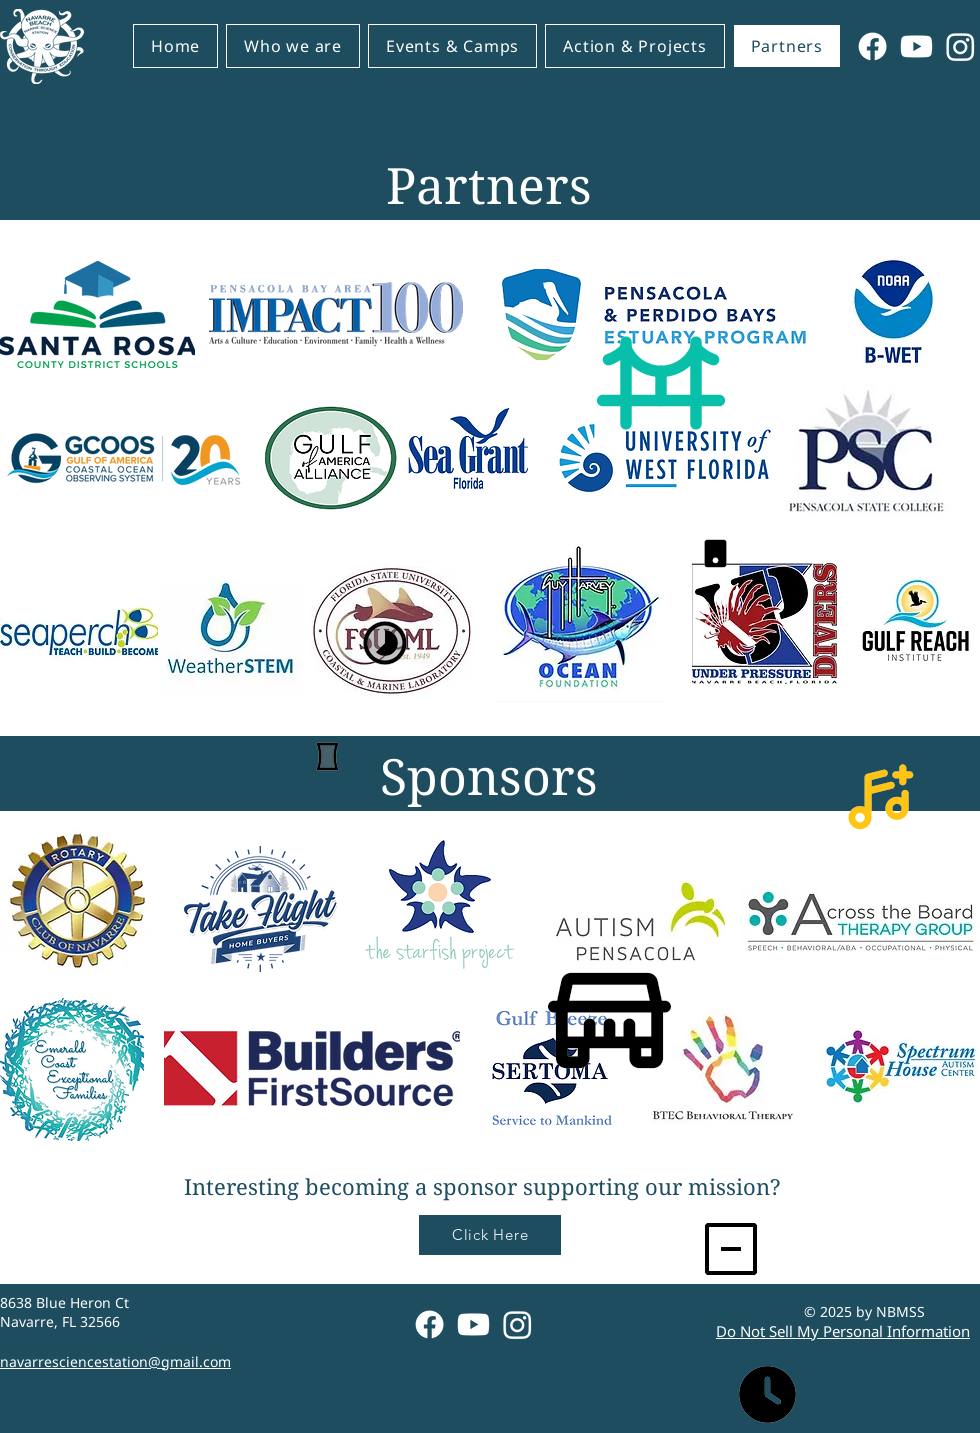 Image resolution: width=980 pixels, height=1433 pixels. What do you see at coordinates (661, 383) in the screenshot?
I see `view bridge or infrastructure information` at bounding box center [661, 383].